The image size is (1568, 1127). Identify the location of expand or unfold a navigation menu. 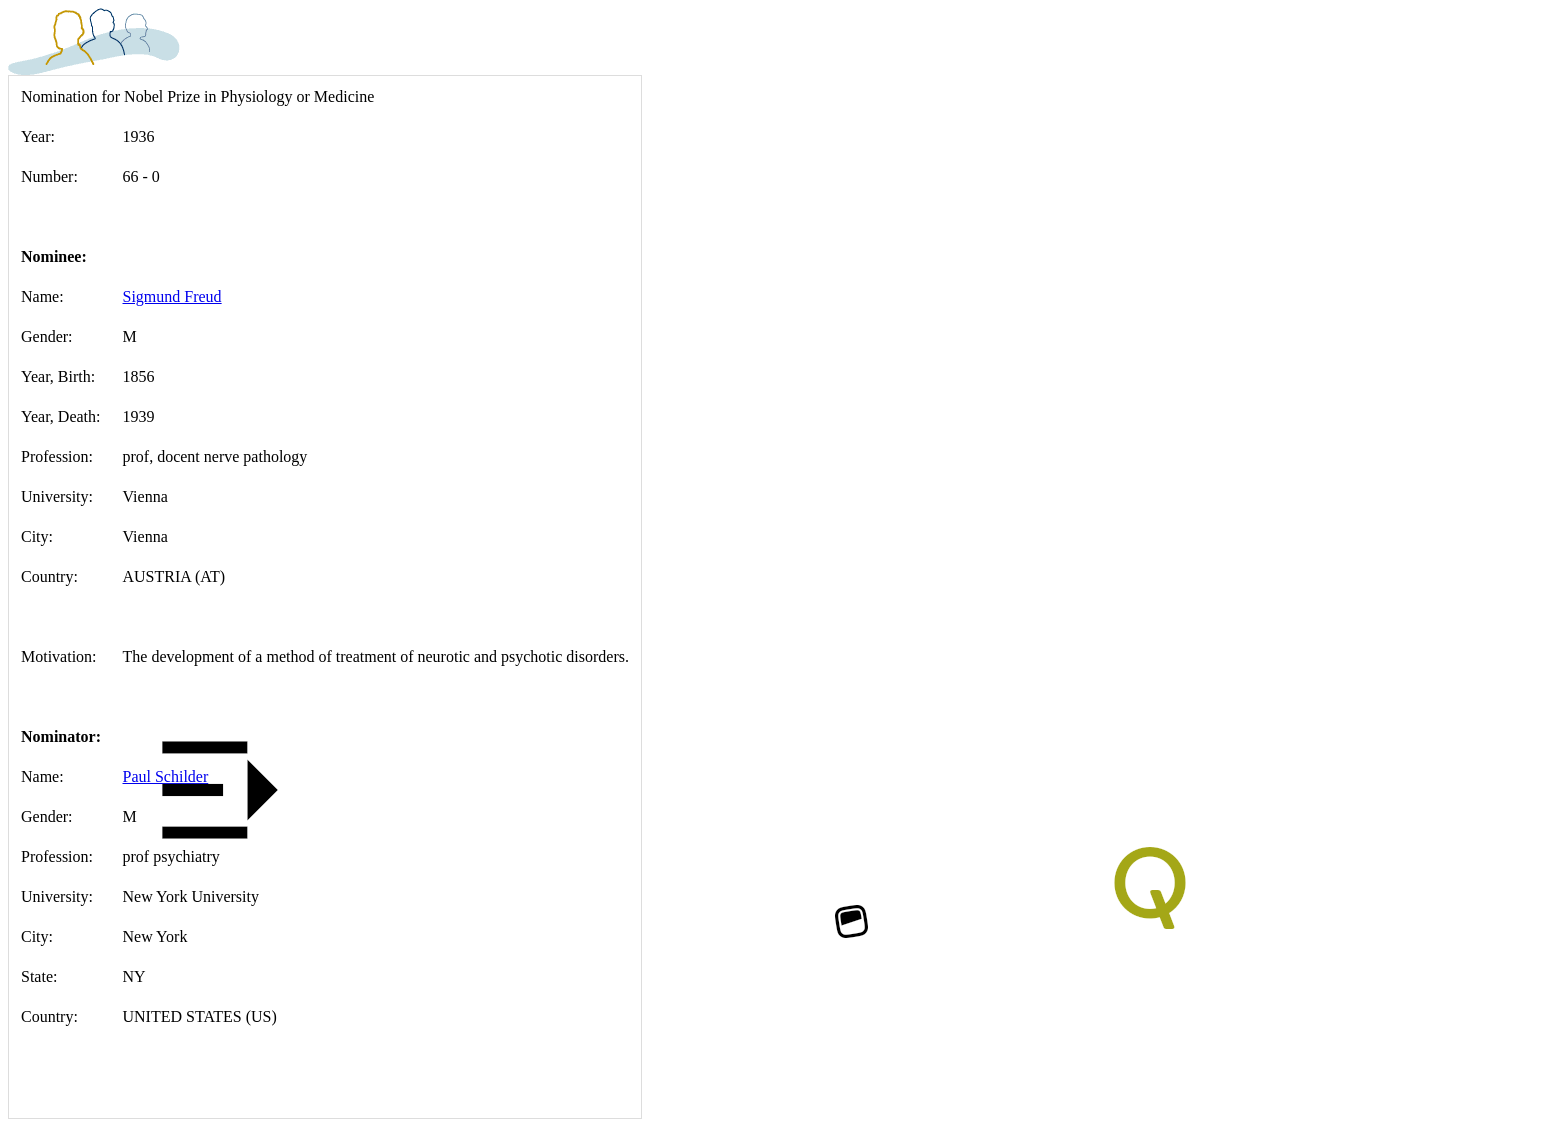
(217, 790).